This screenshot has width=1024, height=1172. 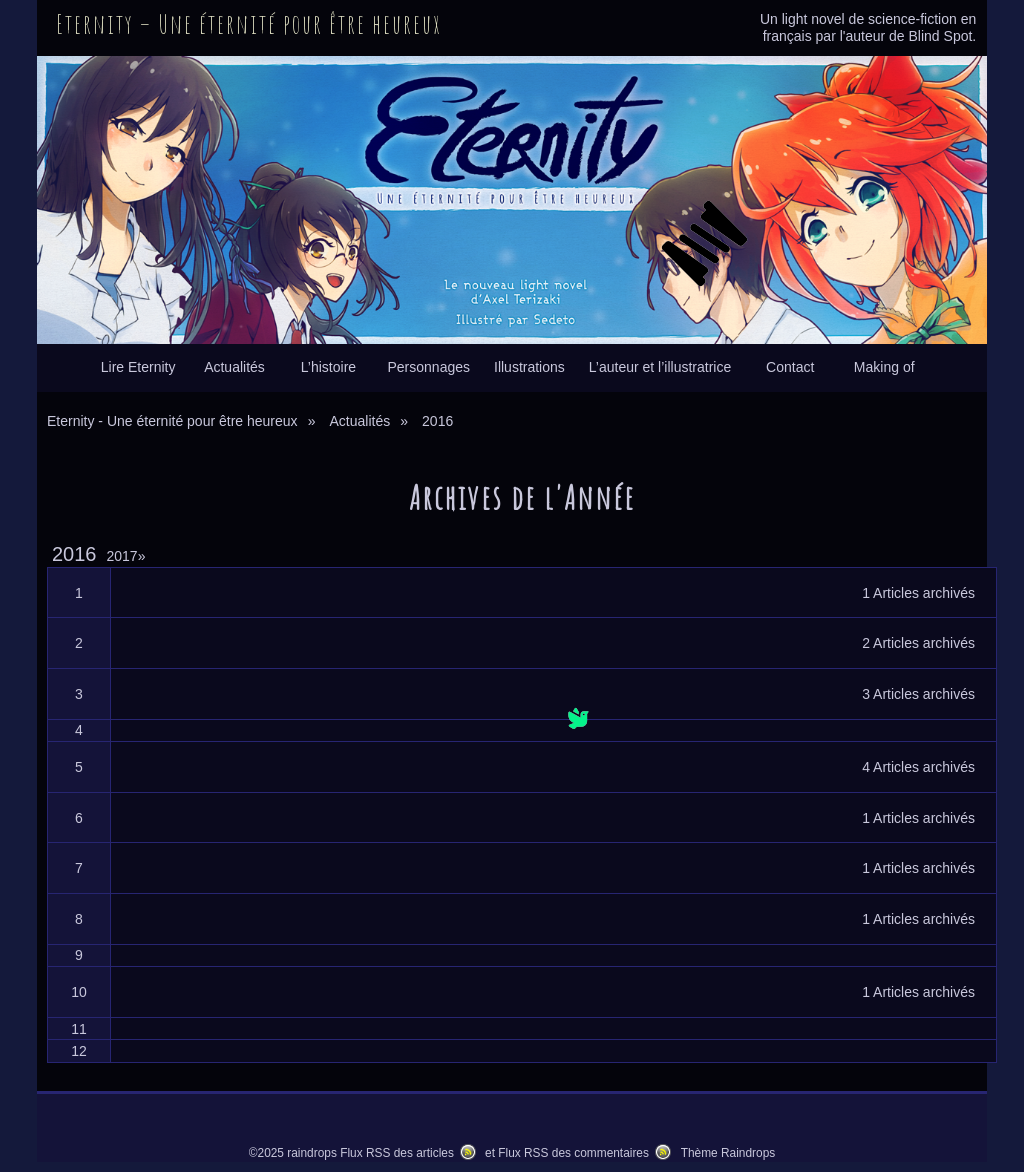 I want to click on open or view a thread, so click(x=704, y=243).